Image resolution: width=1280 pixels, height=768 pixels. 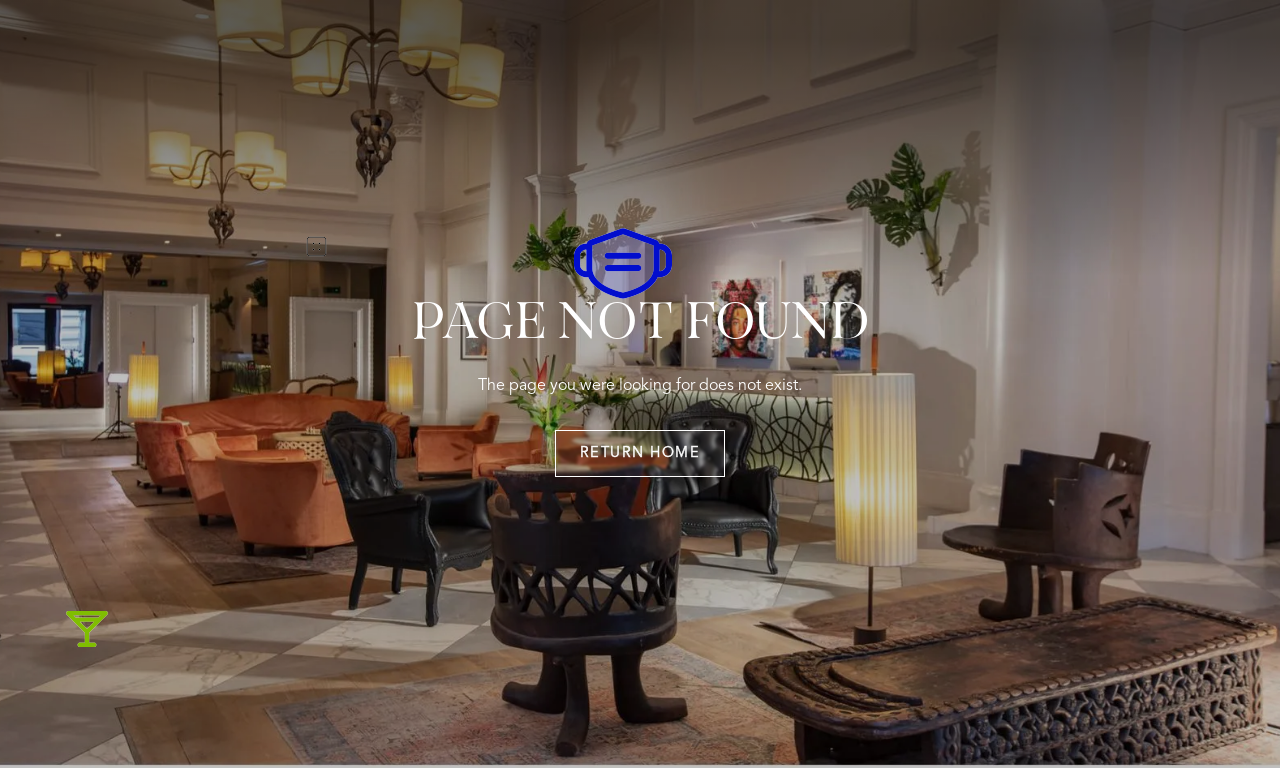 I want to click on randomize or shuffle content, so click(x=316, y=246).